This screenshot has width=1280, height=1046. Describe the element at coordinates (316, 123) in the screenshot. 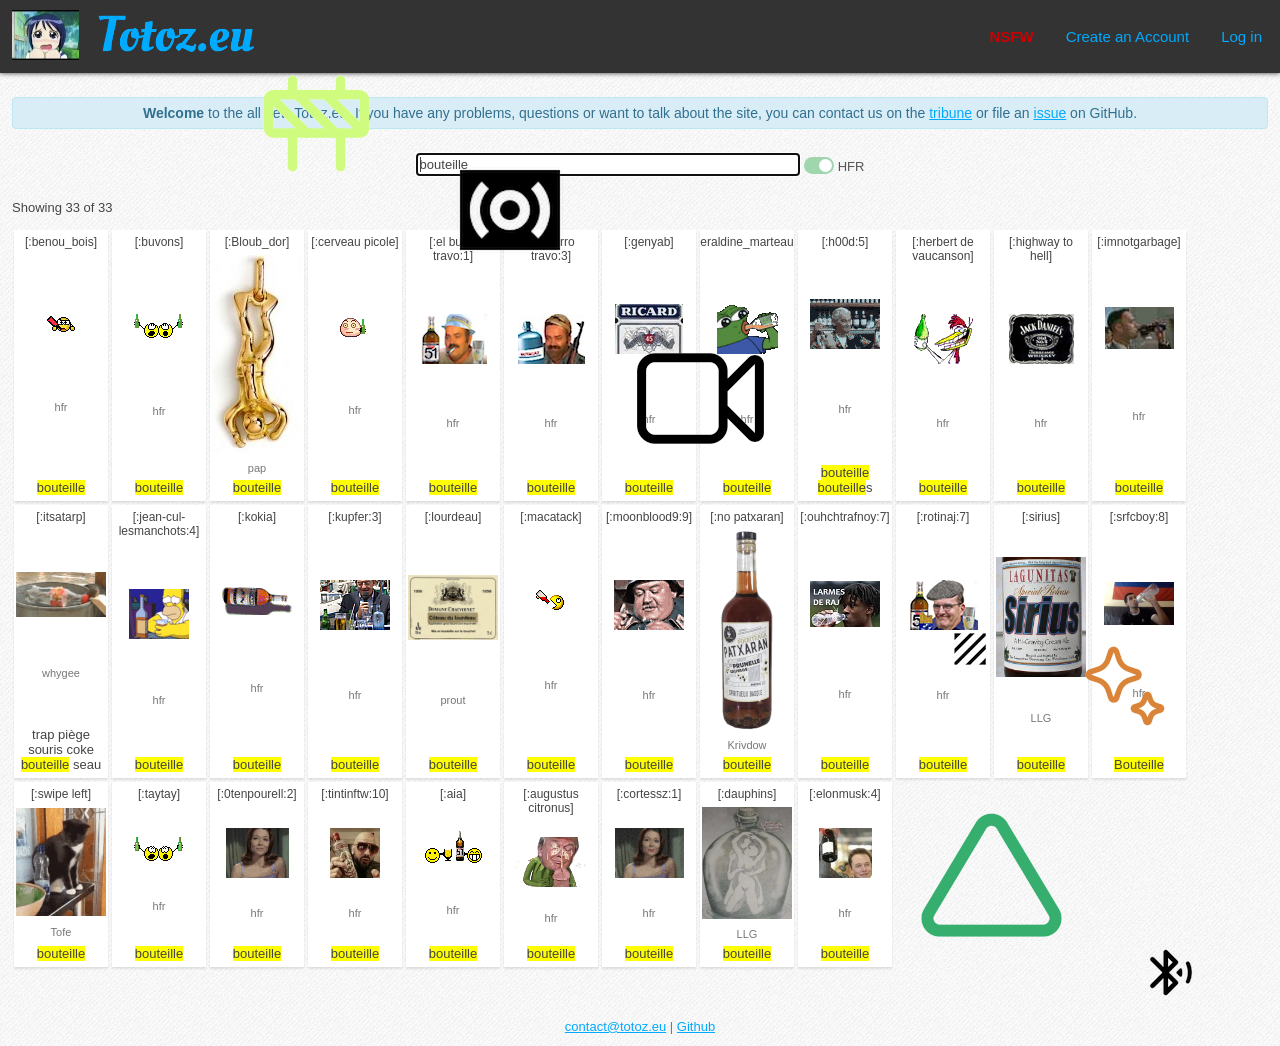

I see `indicates a page or feature under construction` at that location.